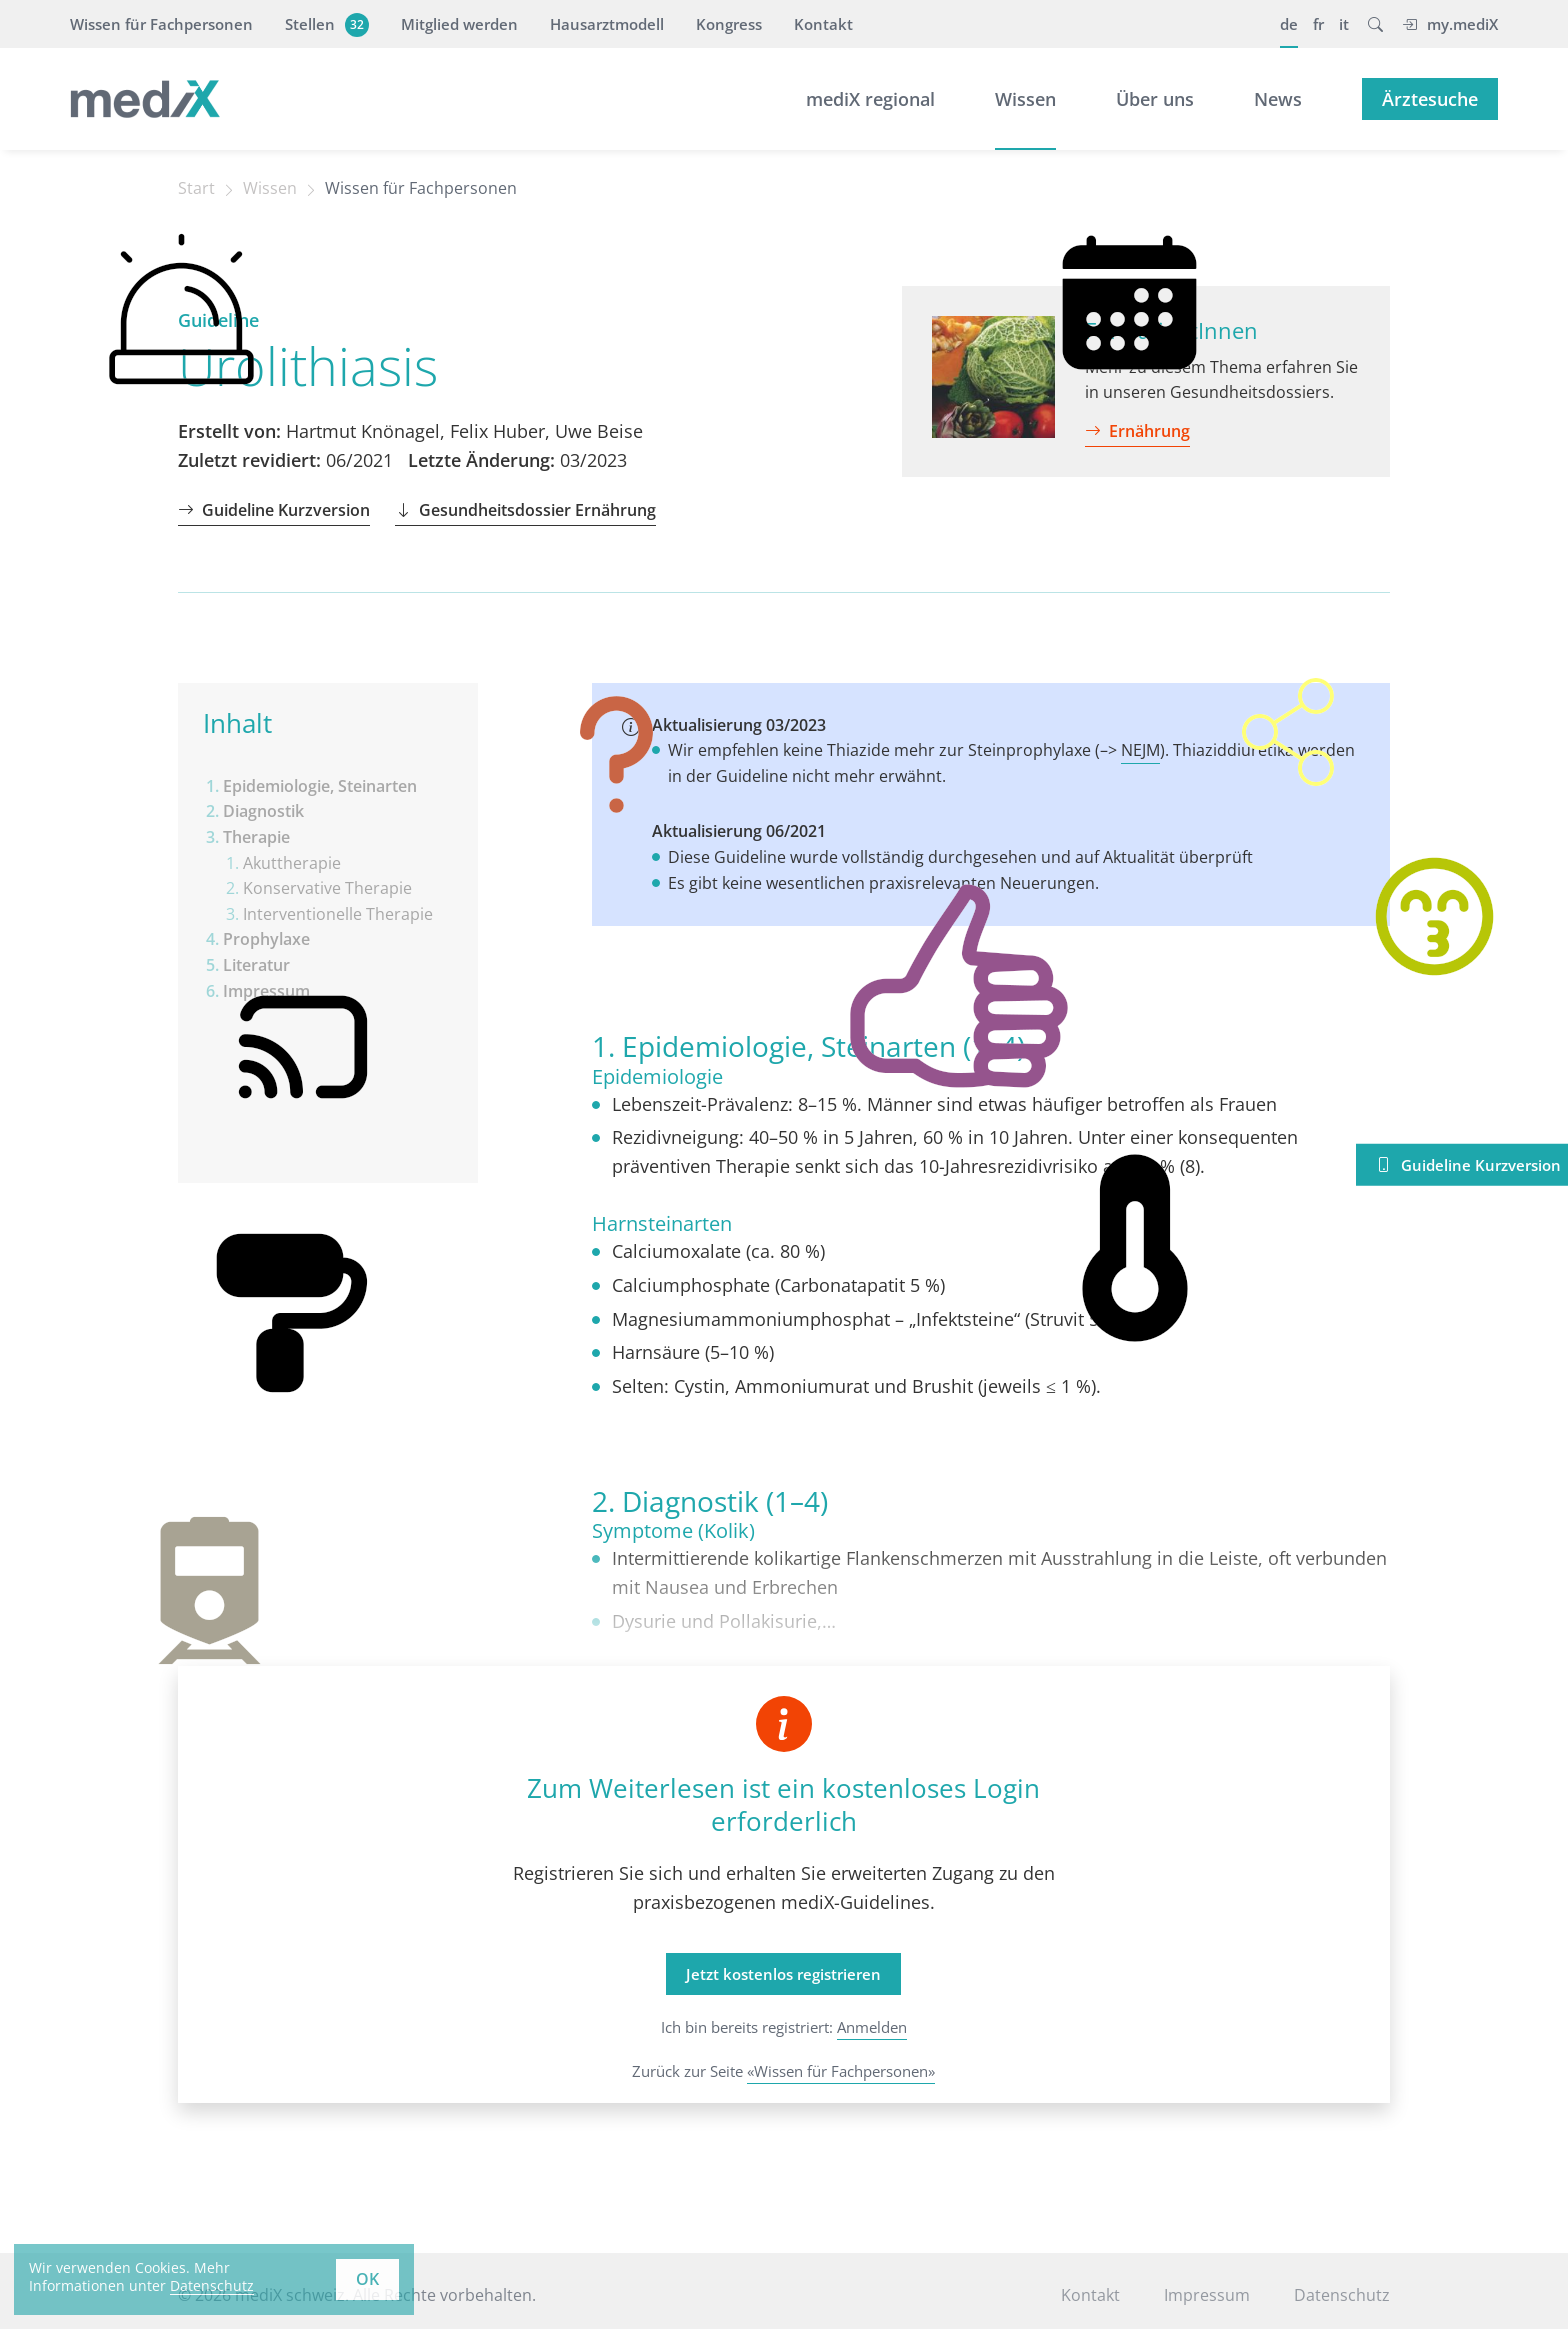 Image resolution: width=1568 pixels, height=2329 pixels. What do you see at coordinates (616, 754) in the screenshot?
I see `access help or support` at bounding box center [616, 754].